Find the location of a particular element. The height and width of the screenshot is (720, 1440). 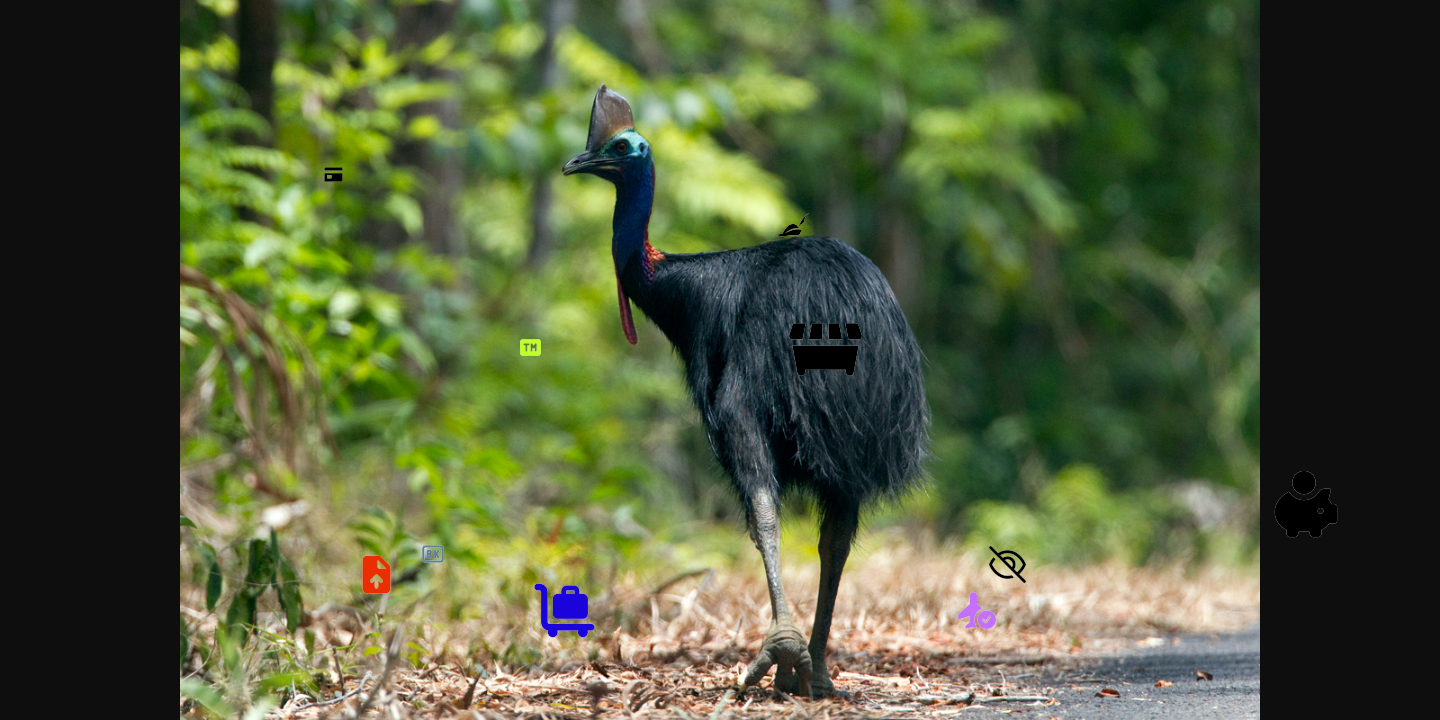

access savings or budget features is located at coordinates (1304, 506).